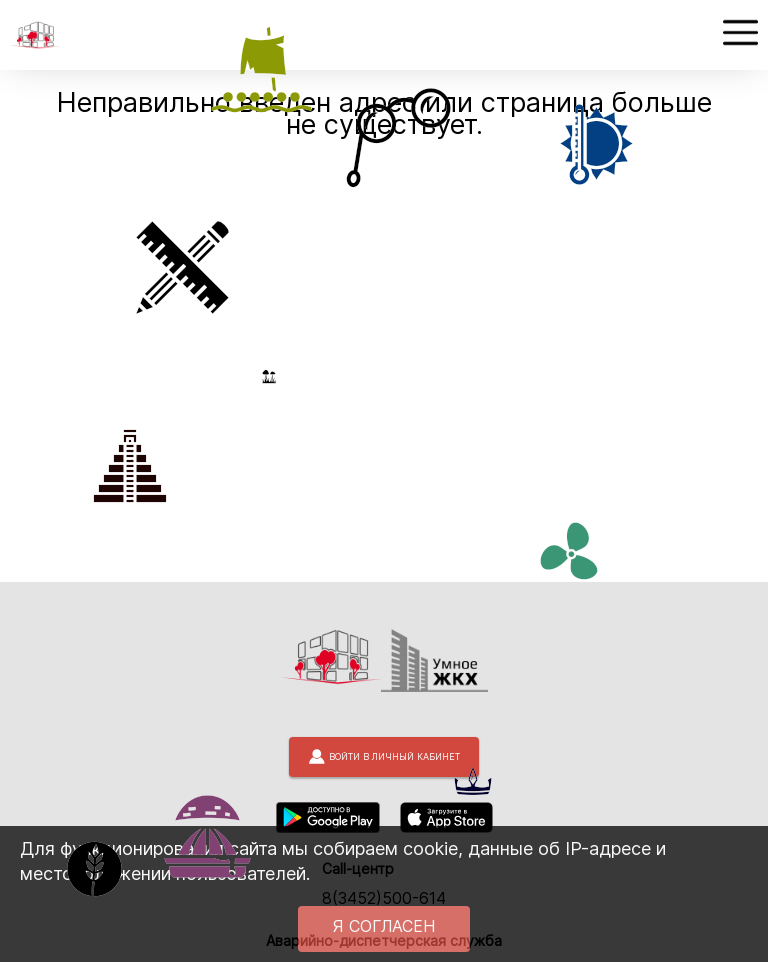  I want to click on access kitchen or cooking tools, so click(207, 836).